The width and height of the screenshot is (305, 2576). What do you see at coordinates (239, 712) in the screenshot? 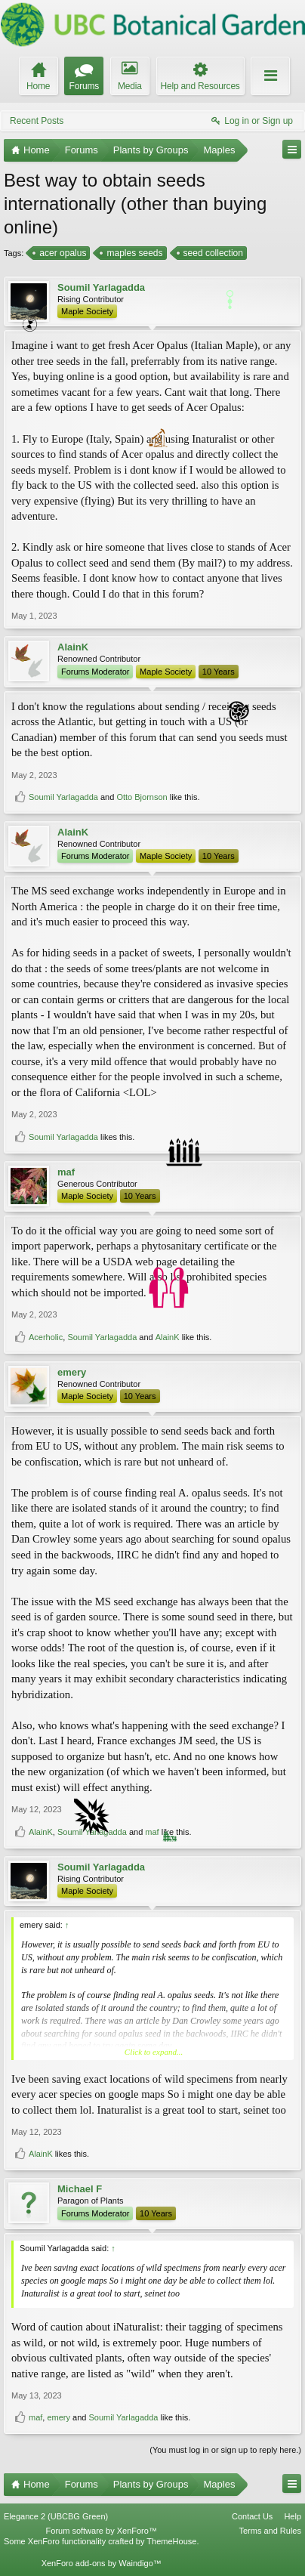
I see `indicates maximum security or multi-factor authentication enabled` at bounding box center [239, 712].